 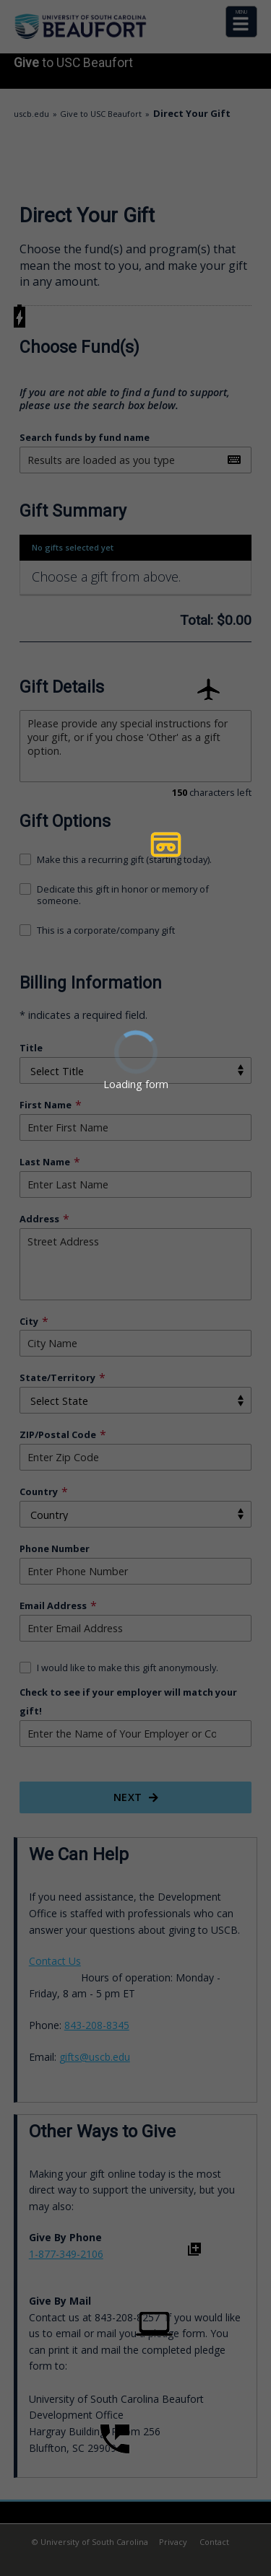 I want to click on enable airplane mode, so click(x=208, y=689).